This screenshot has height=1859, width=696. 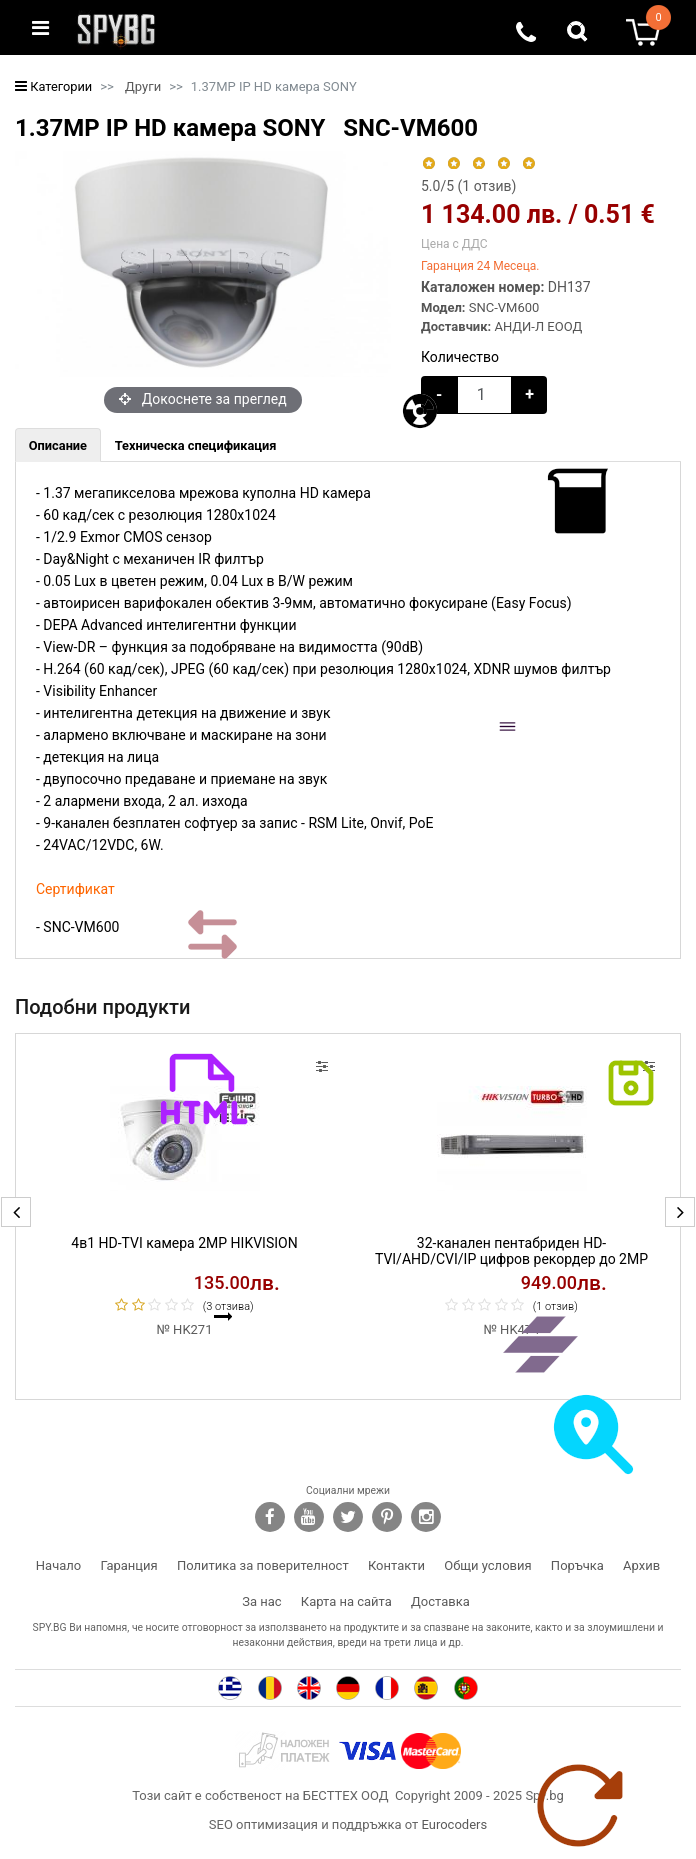 I want to click on refresh or reload the current page, so click(x=581, y=1805).